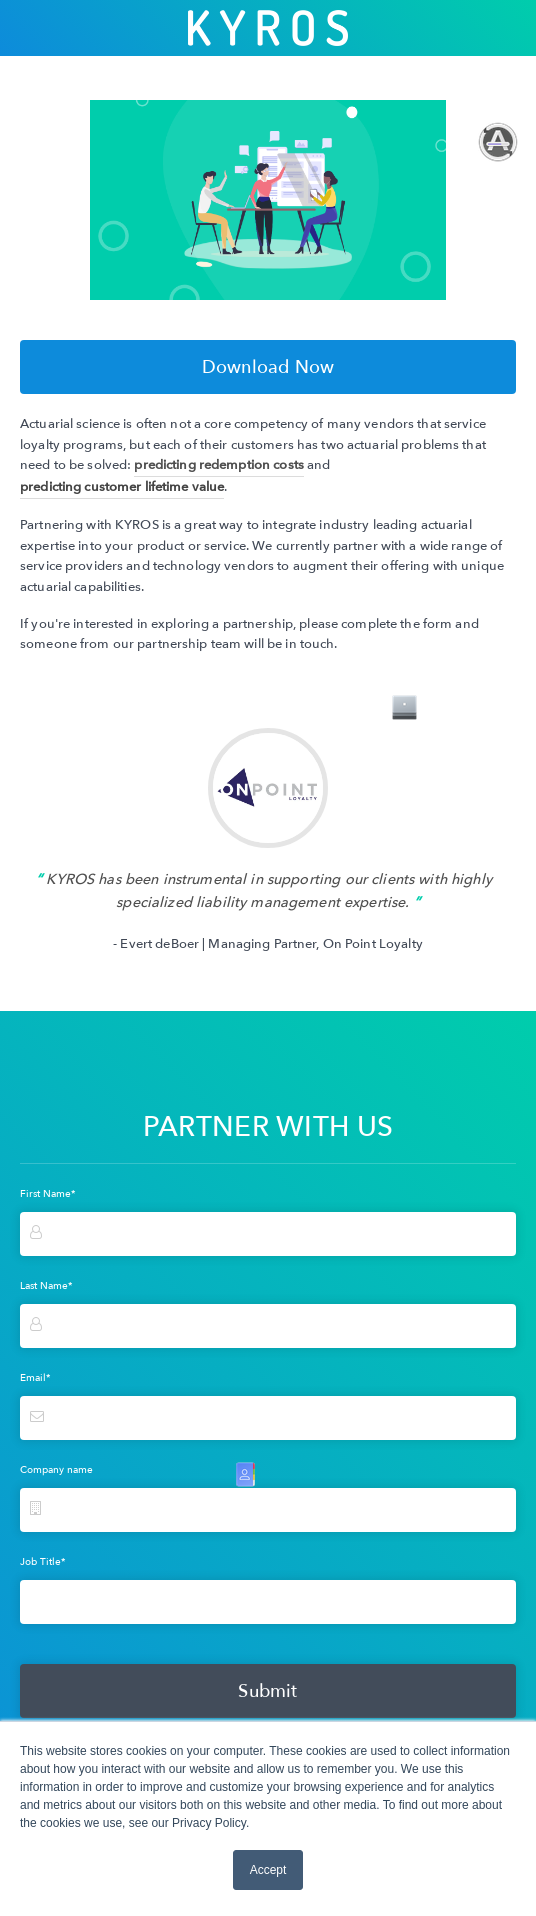  Describe the element at coordinates (498, 142) in the screenshot. I see `check for system software updates` at that location.